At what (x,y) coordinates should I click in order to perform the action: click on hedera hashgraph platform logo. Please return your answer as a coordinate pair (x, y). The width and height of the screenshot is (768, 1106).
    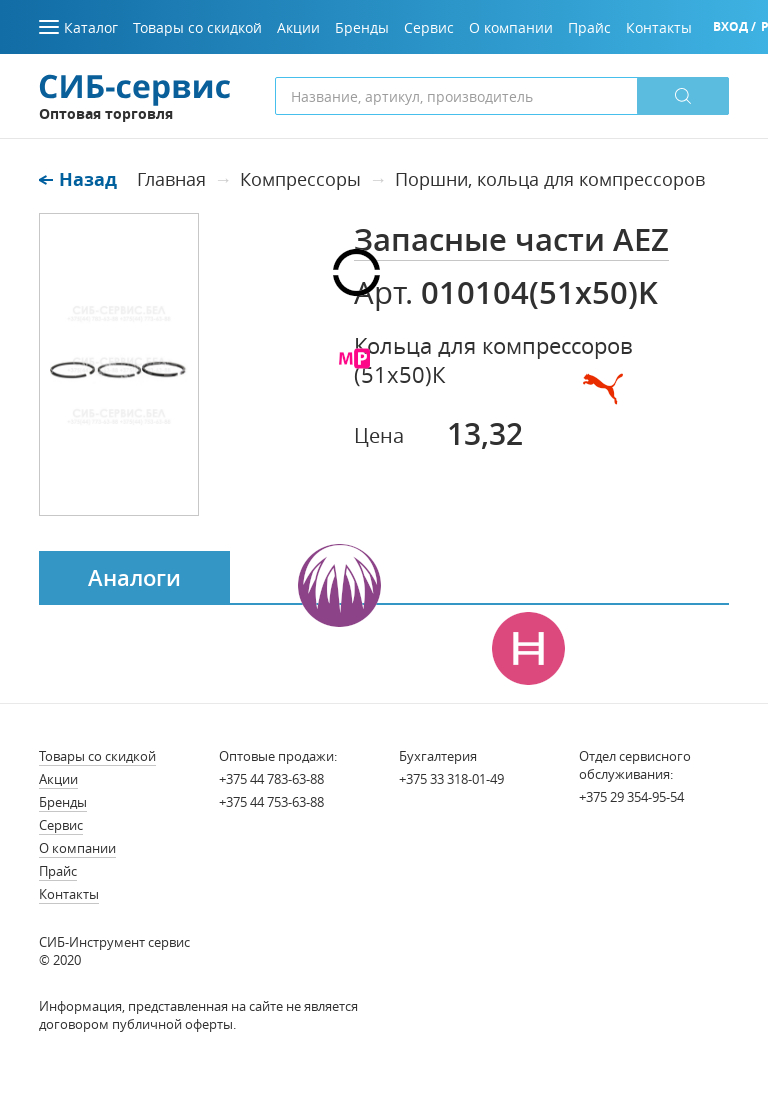
    Looking at the image, I should click on (528, 648).